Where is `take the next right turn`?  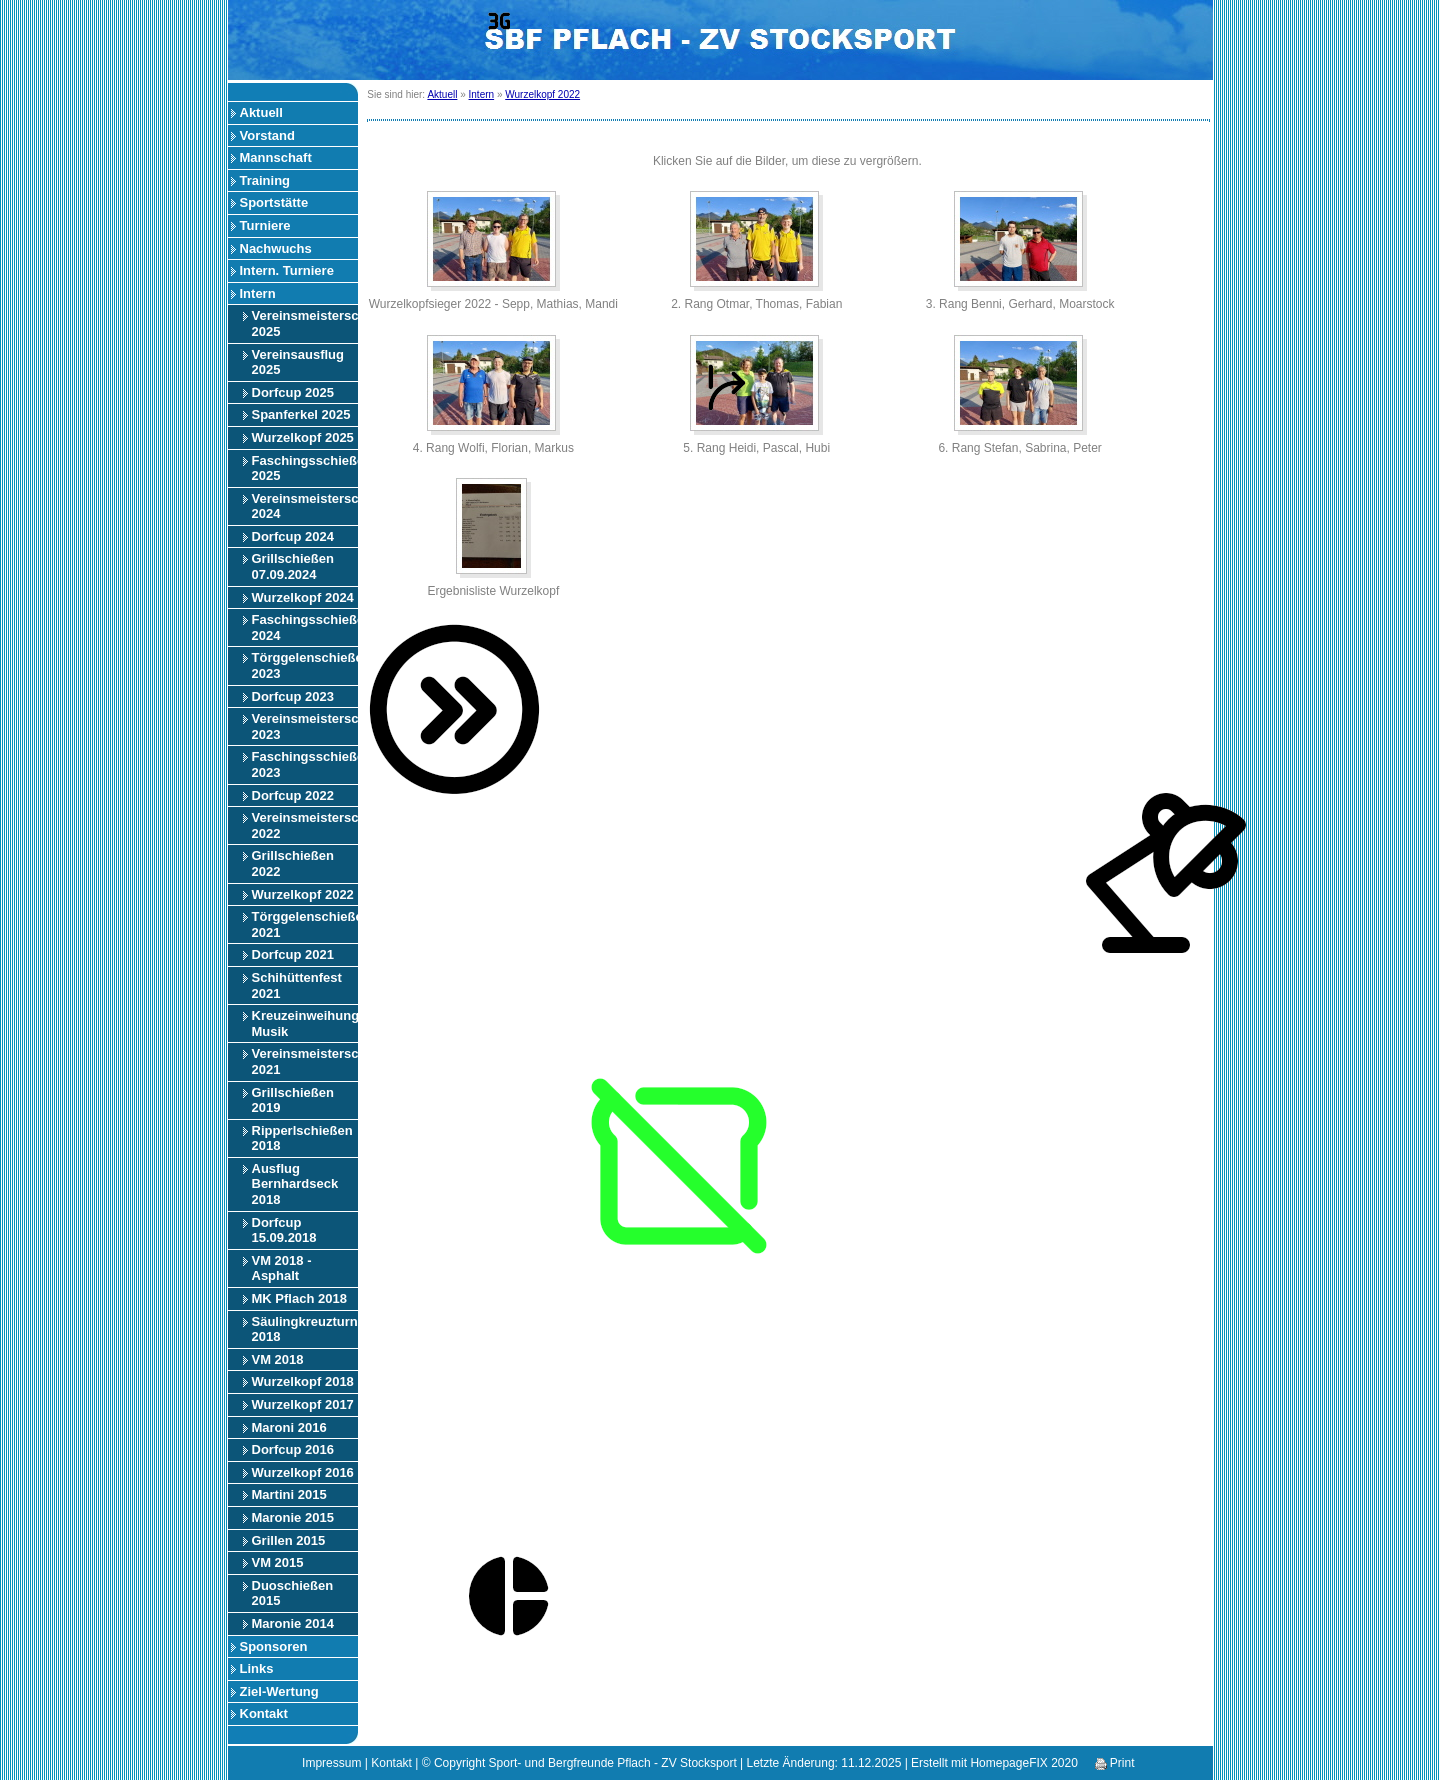 take the next right turn is located at coordinates (724, 387).